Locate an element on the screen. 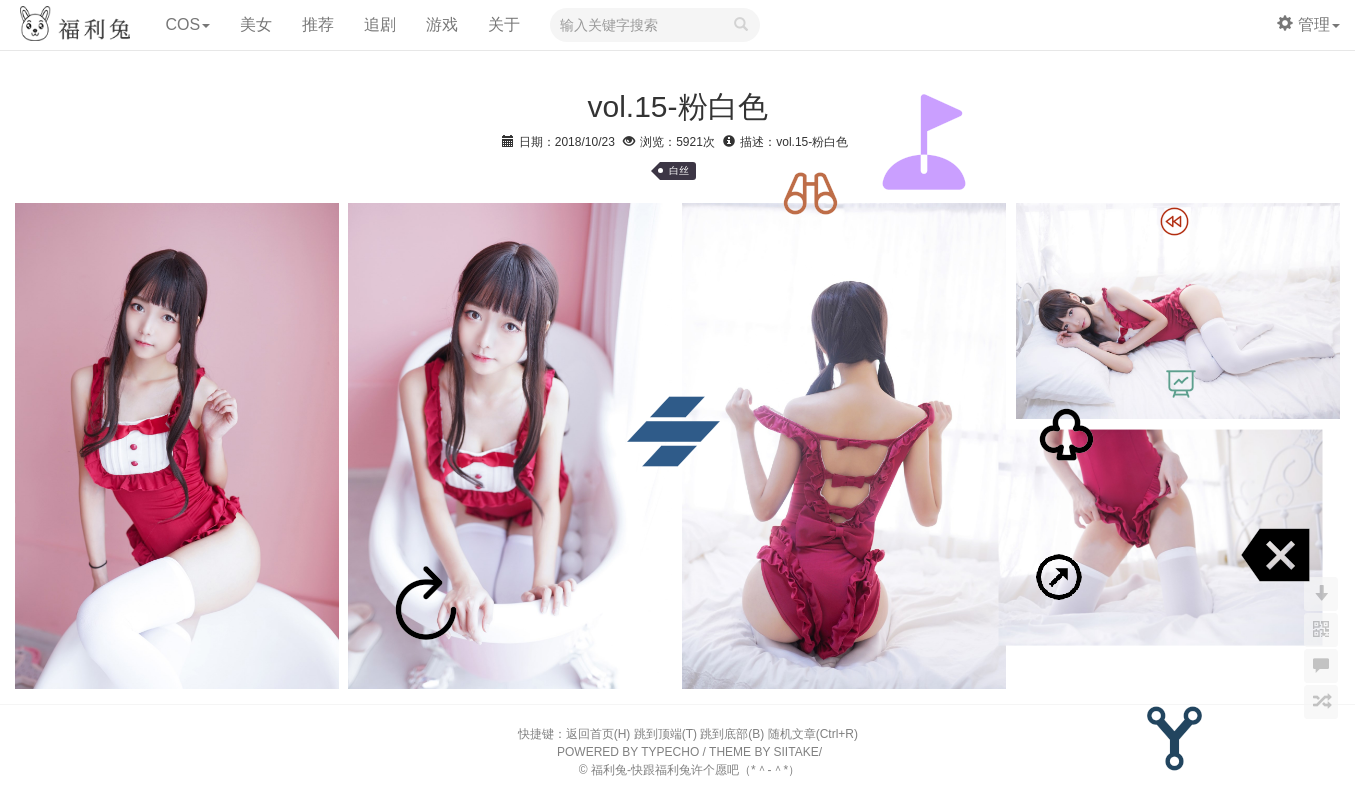 The image size is (1355, 799). refresh or reload the current page is located at coordinates (426, 603).